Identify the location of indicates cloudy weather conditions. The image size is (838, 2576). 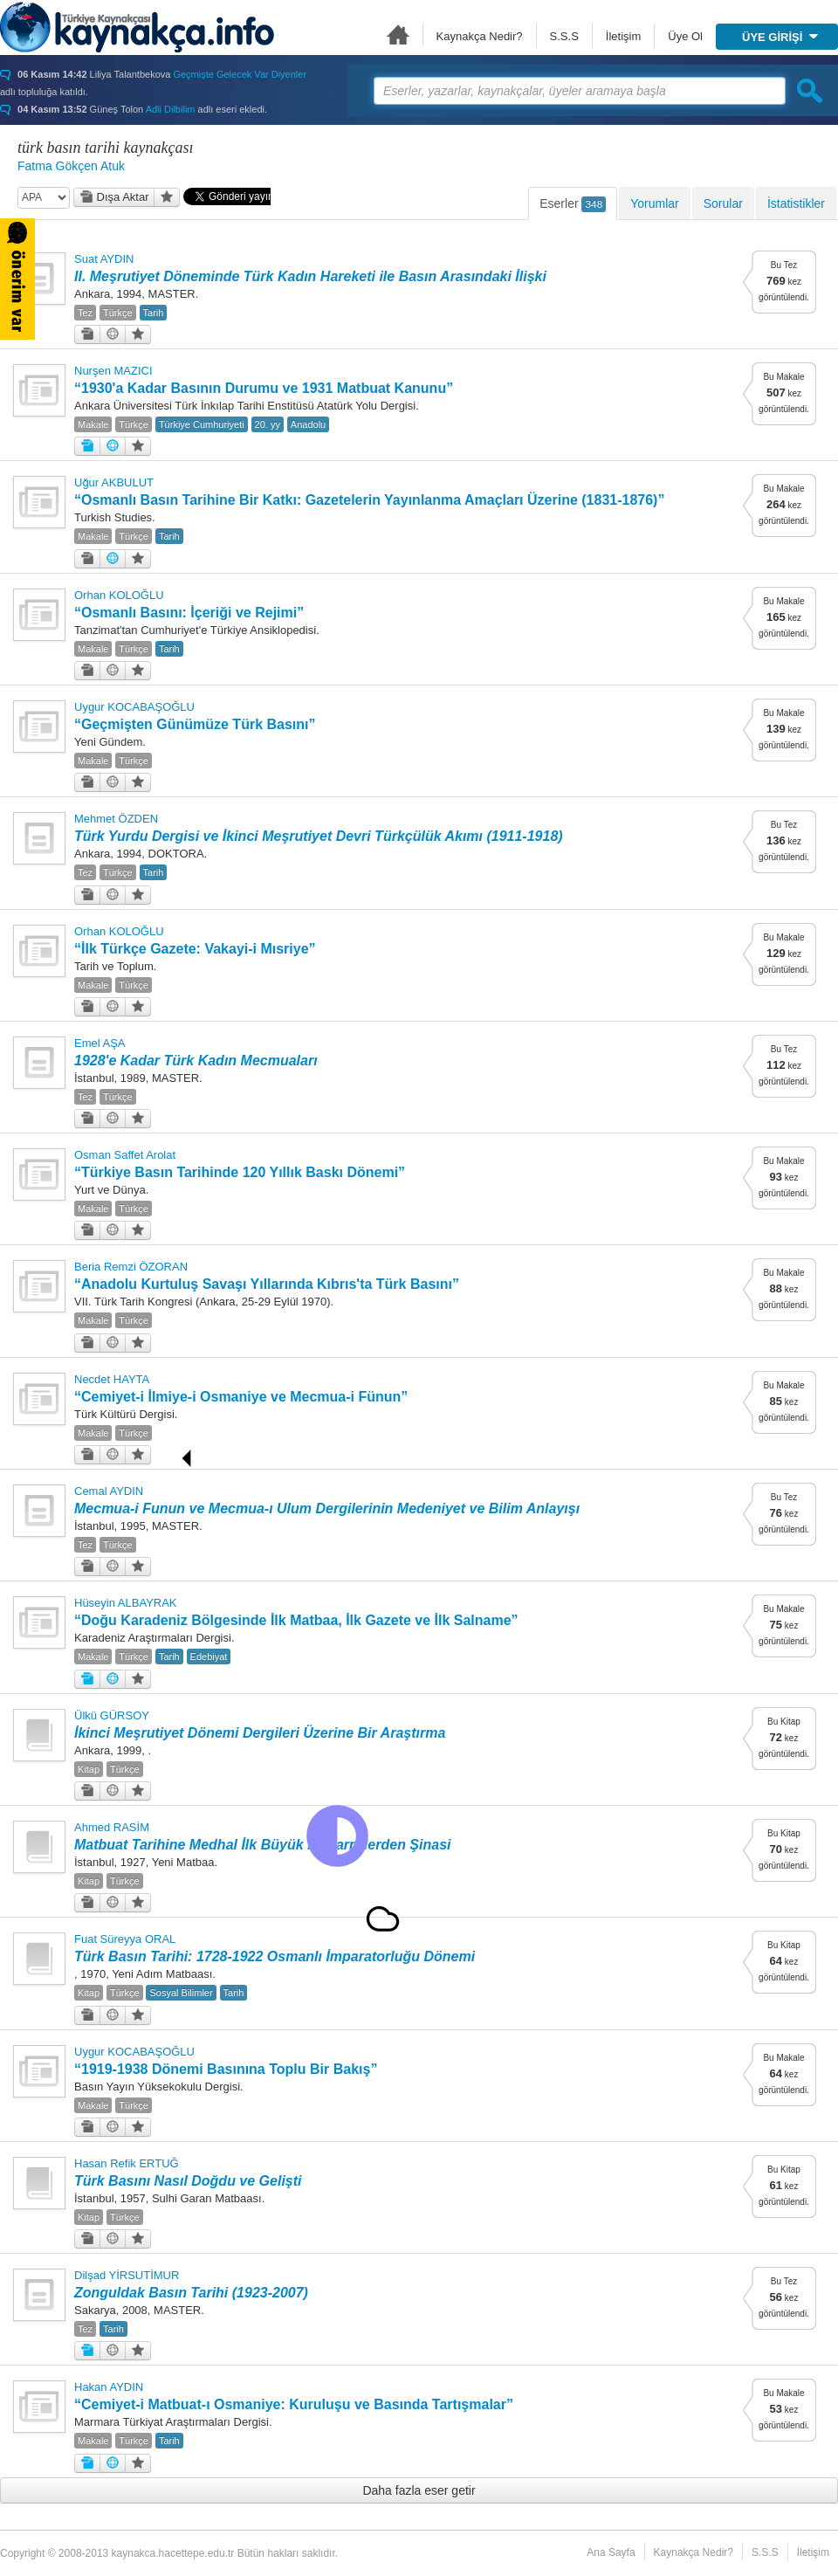
(382, 1918).